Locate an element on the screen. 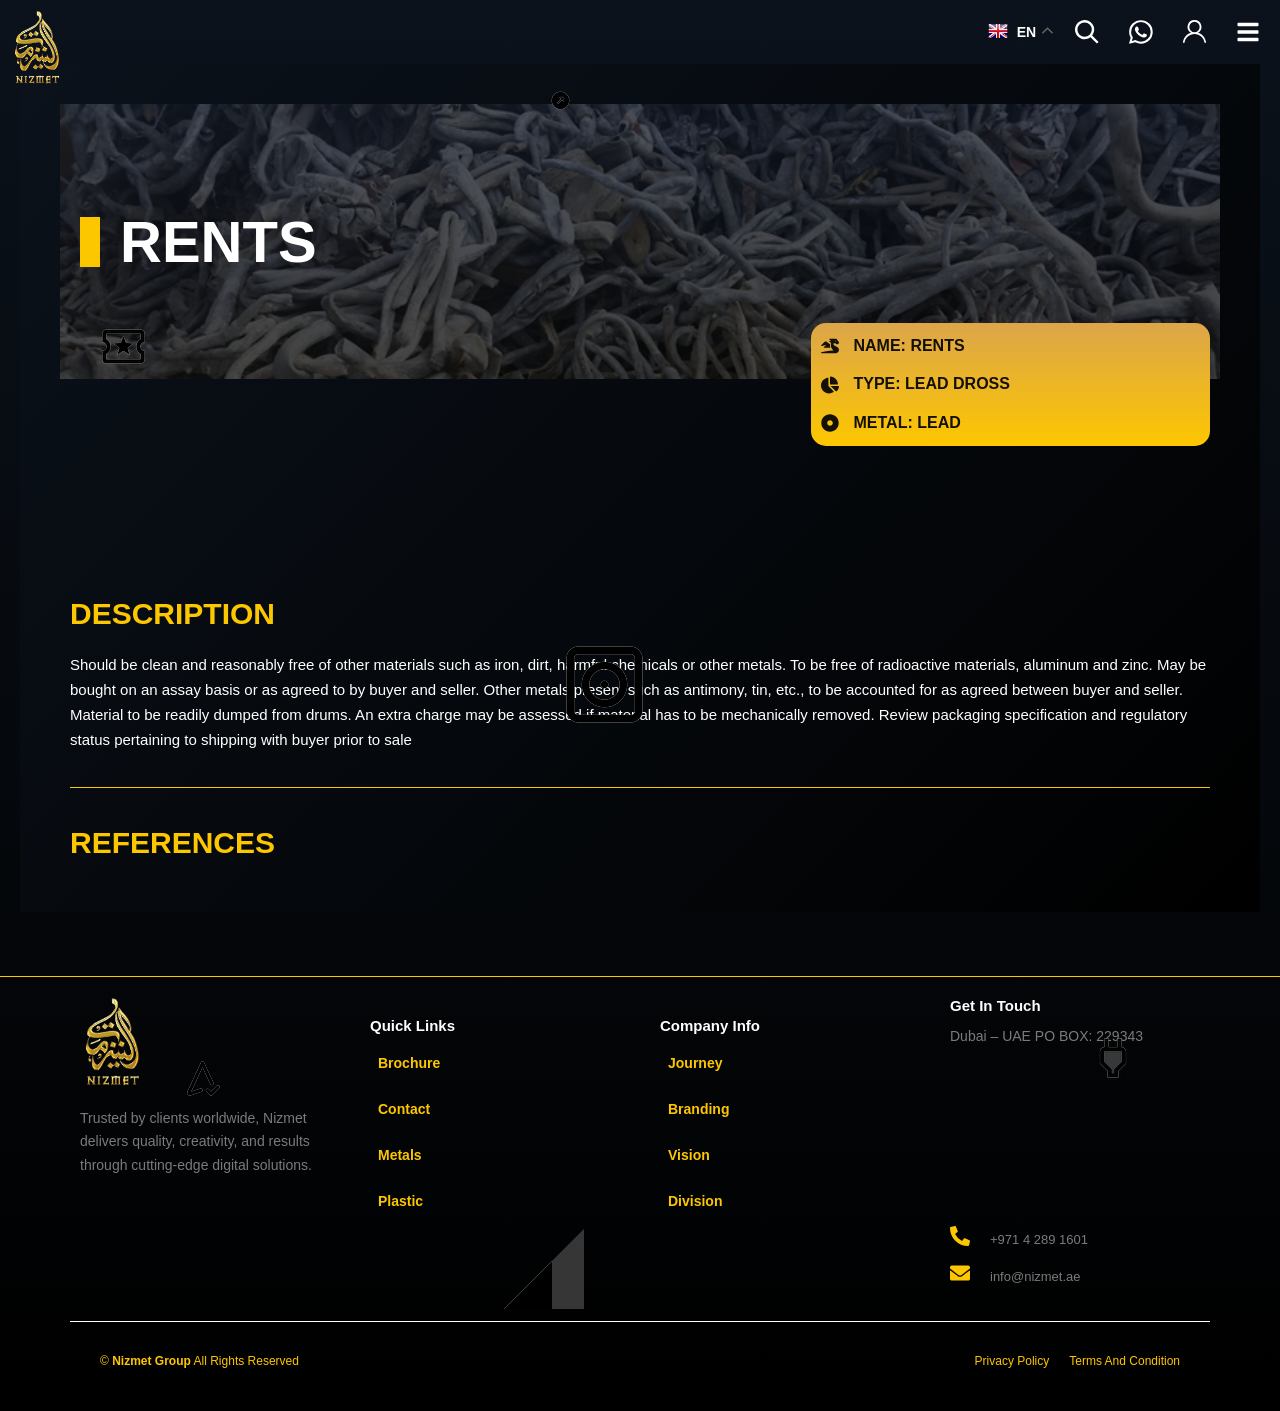 This screenshot has height=1411, width=1280. indicates device is charging or connected to power is located at coordinates (1113, 1058).